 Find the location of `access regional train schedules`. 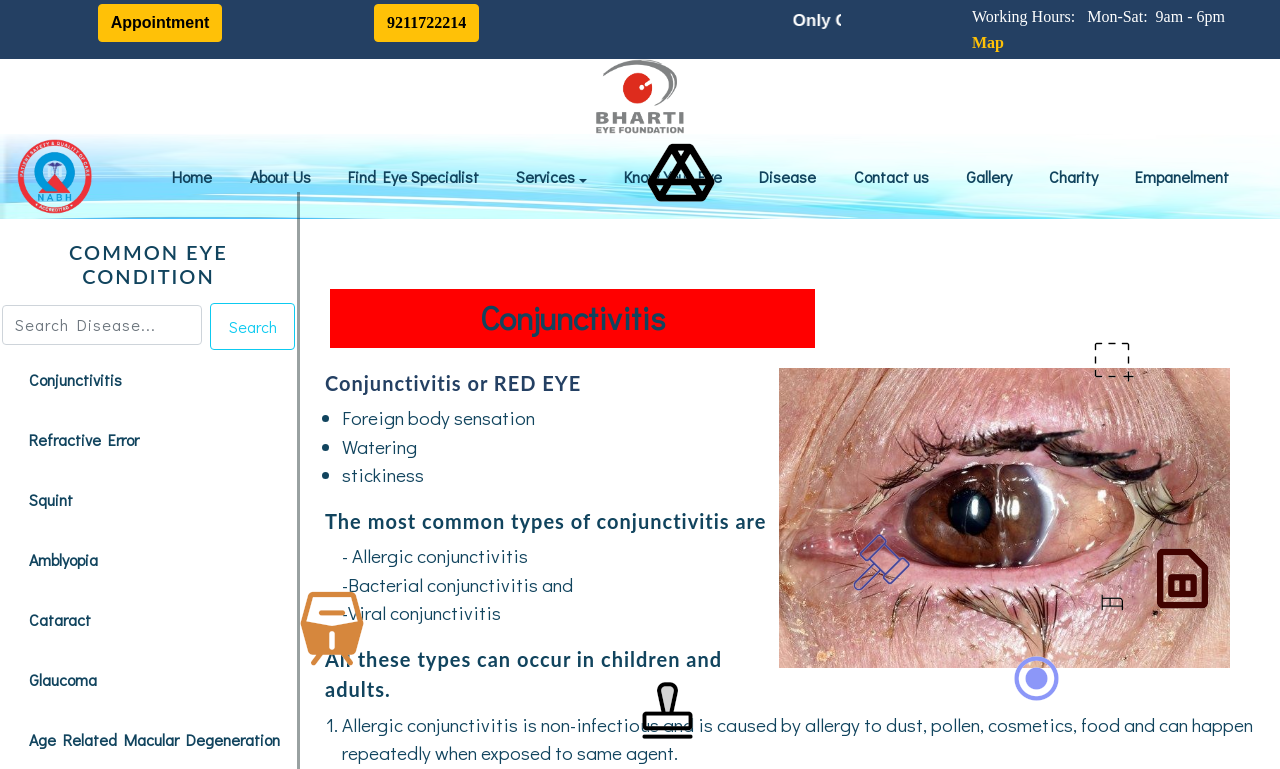

access regional train schedules is located at coordinates (332, 626).